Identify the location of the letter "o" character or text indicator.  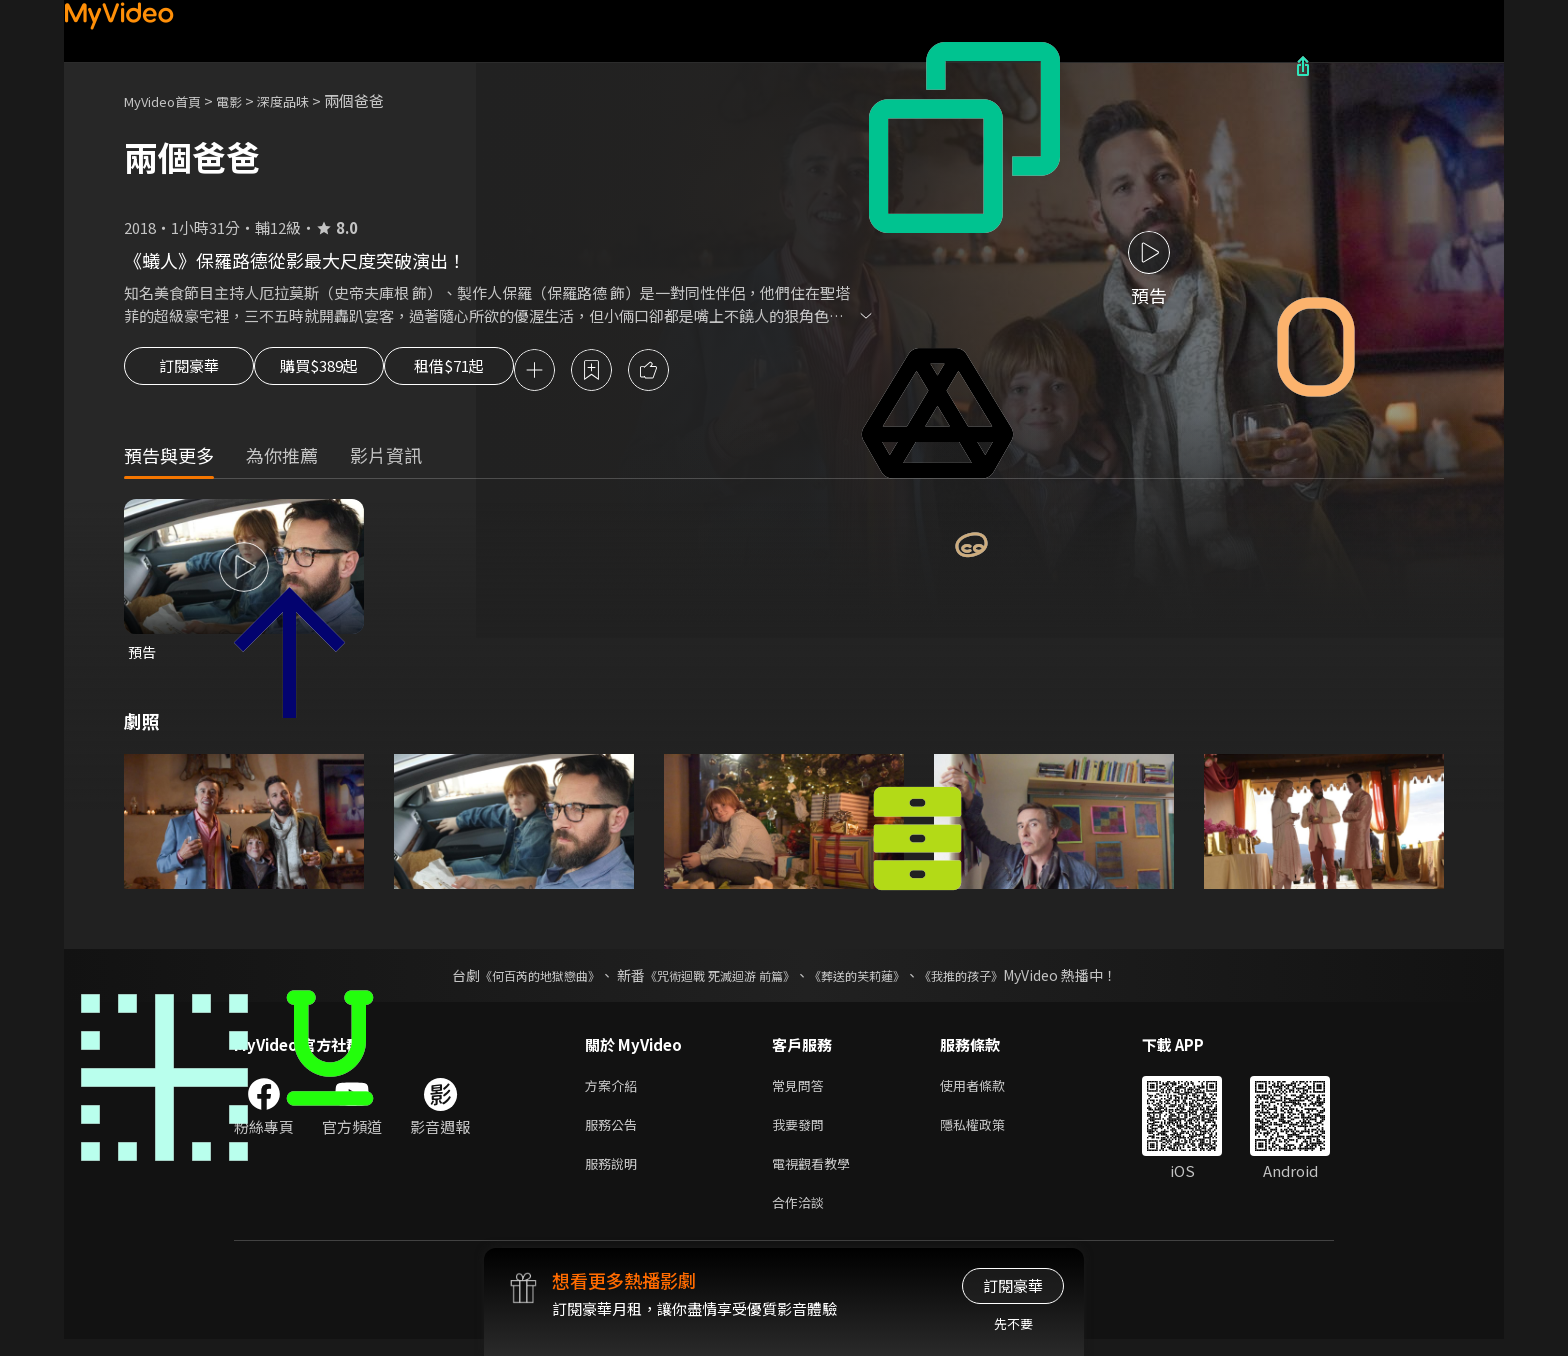
(1316, 347).